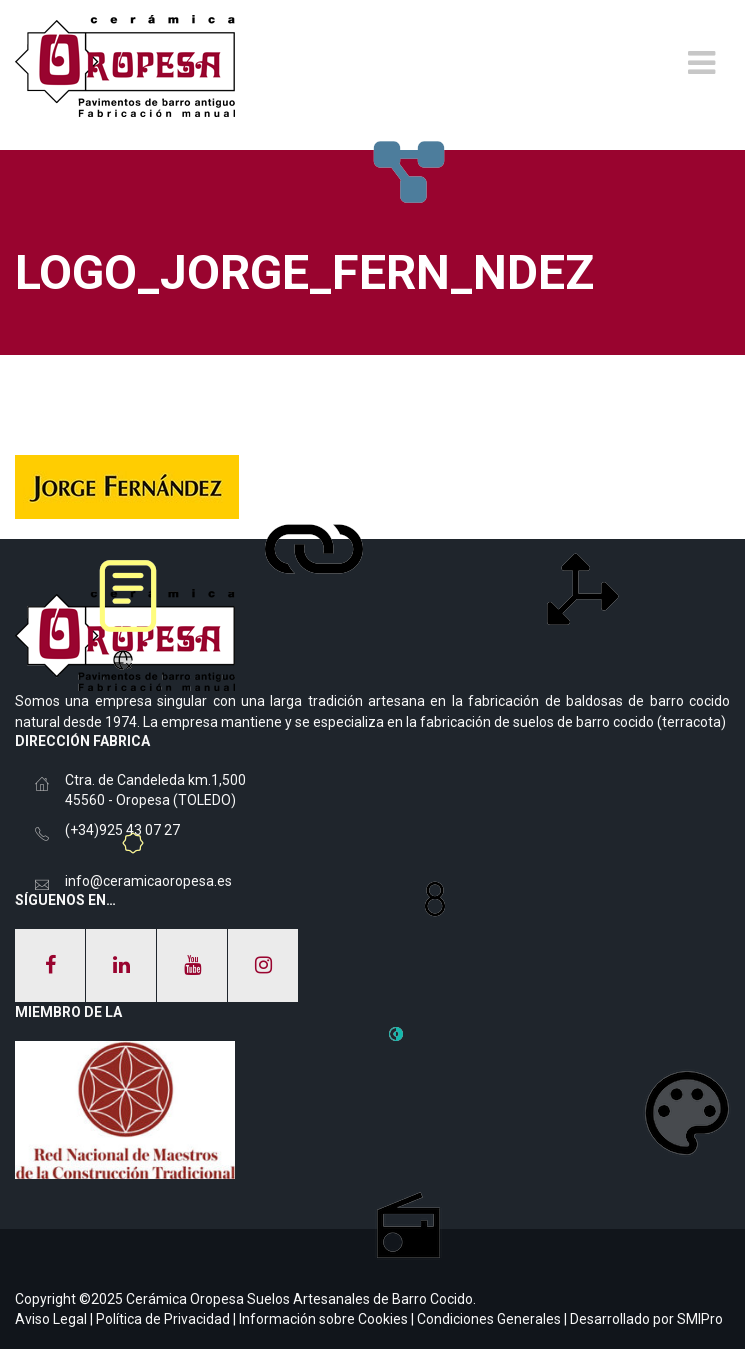  Describe the element at coordinates (133, 843) in the screenshot. I see `indicates a verified or certified status` at that location.